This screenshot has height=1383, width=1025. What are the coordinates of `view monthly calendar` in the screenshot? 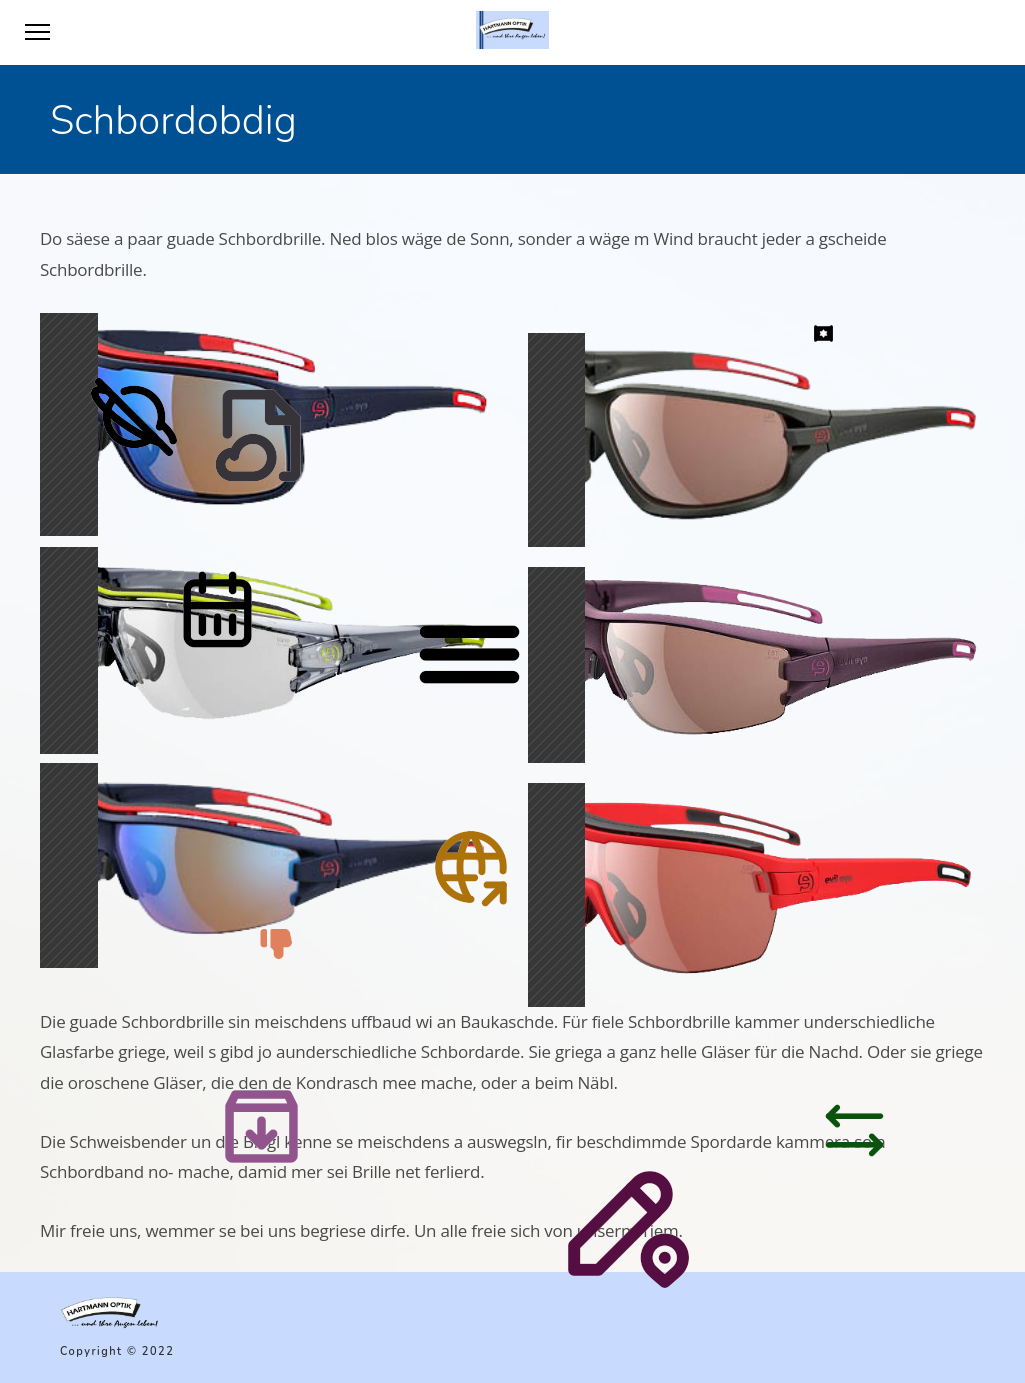 It's located at (217, 609).